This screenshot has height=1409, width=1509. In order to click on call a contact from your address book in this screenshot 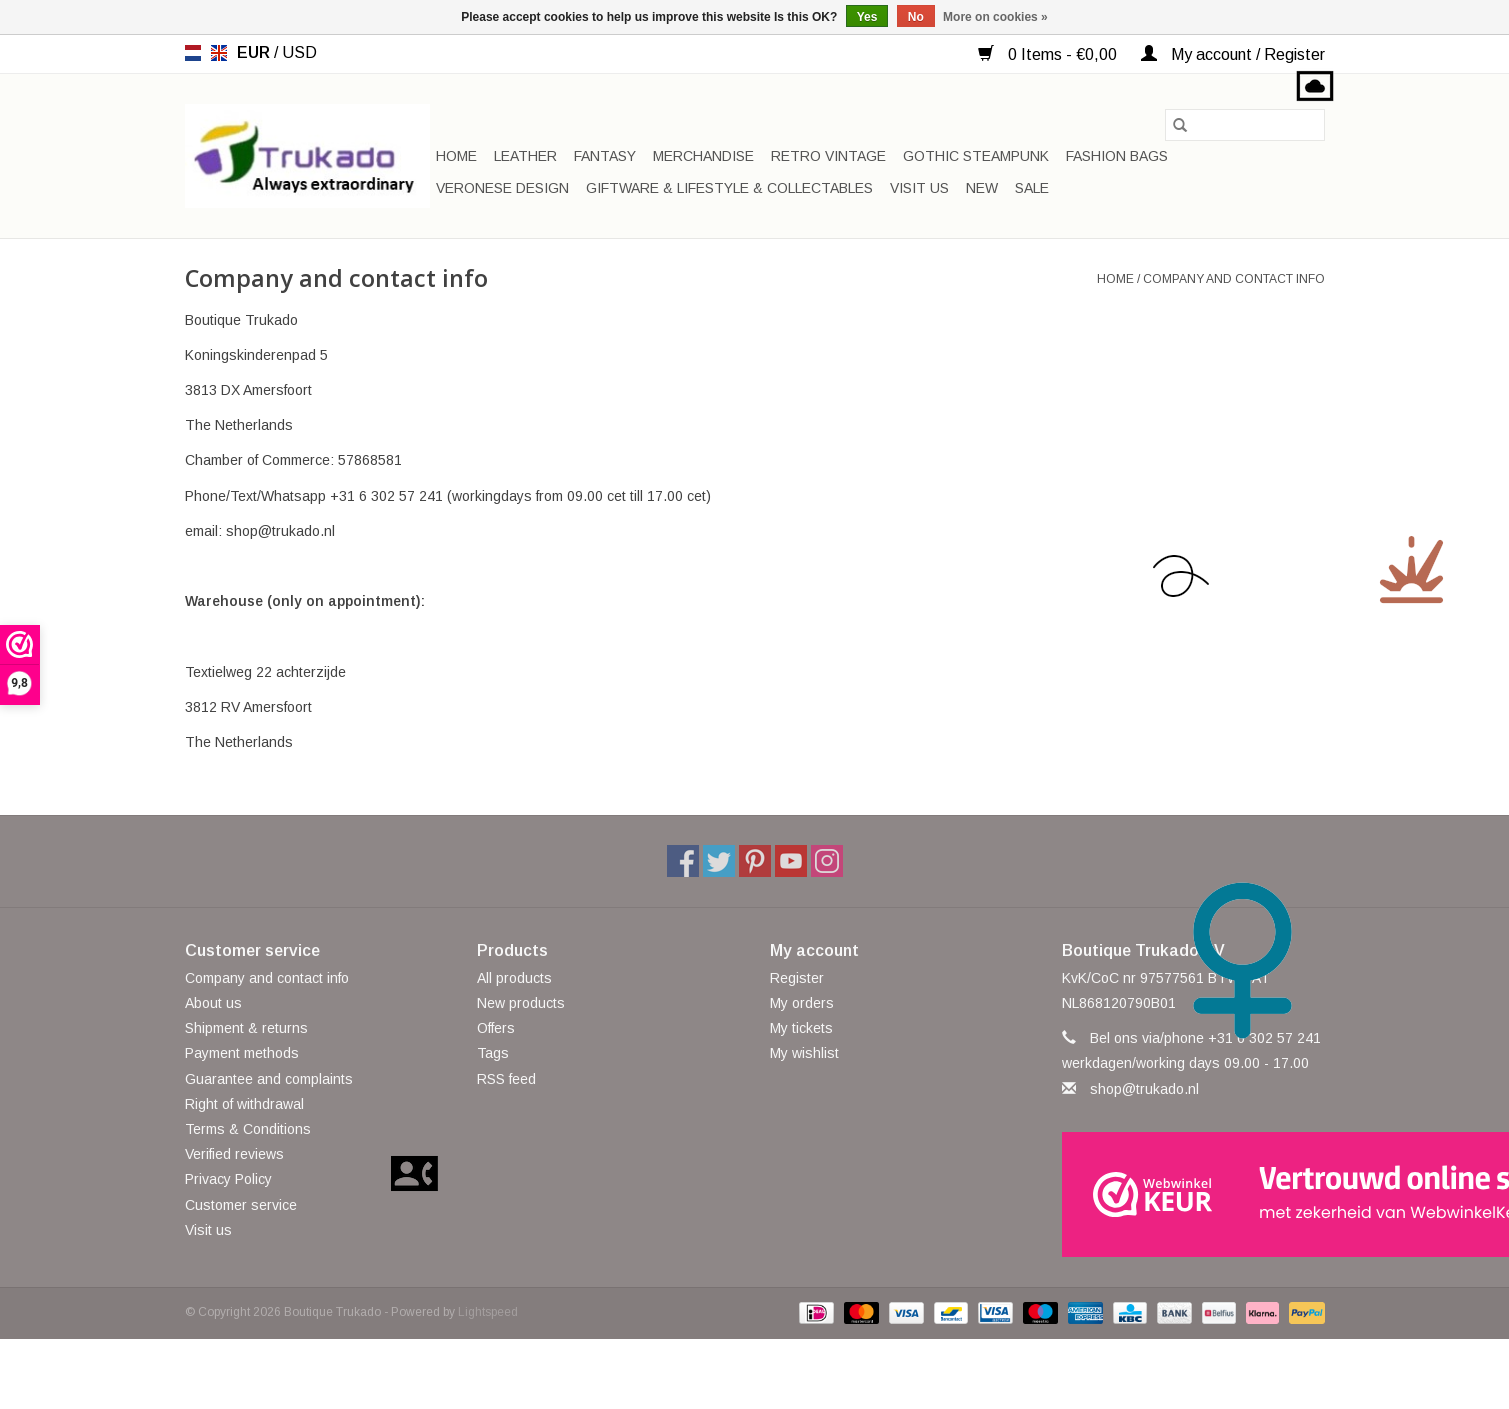, I will do `click(414, 1173)`.